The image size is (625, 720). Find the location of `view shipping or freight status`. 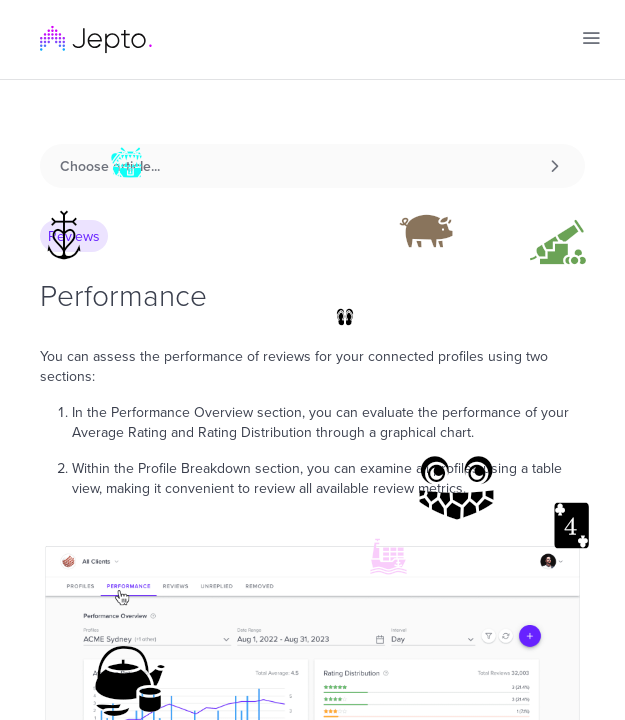

view shipping or freight status is located at coordinates (388, 556).